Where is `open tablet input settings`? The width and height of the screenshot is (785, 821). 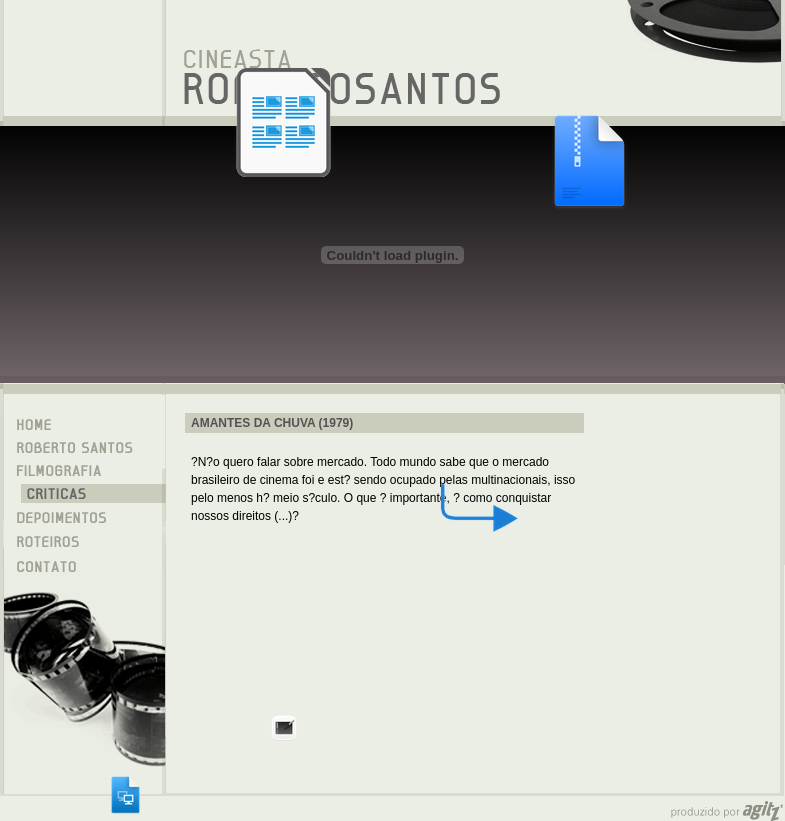 open tablet input settings is located at coordinates (284, 728).